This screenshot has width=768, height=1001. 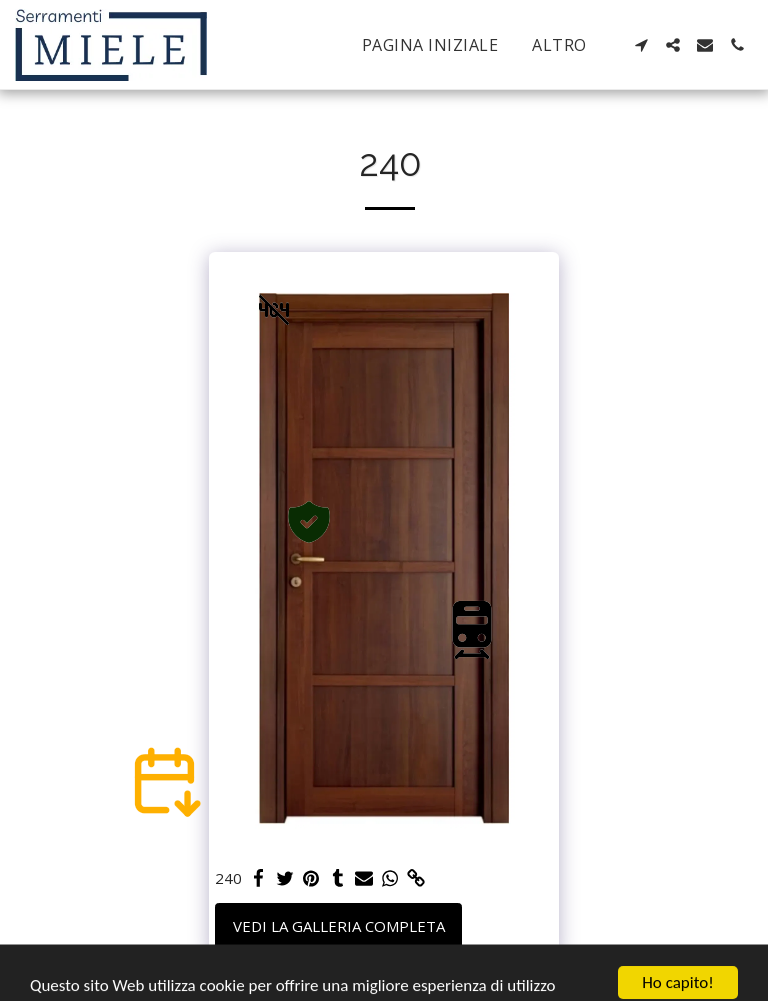 What do you see at coordinates (274, 310) in the screenshot?
I see `indicates 404 error detection is disabled` at bounding box center [274, 310].